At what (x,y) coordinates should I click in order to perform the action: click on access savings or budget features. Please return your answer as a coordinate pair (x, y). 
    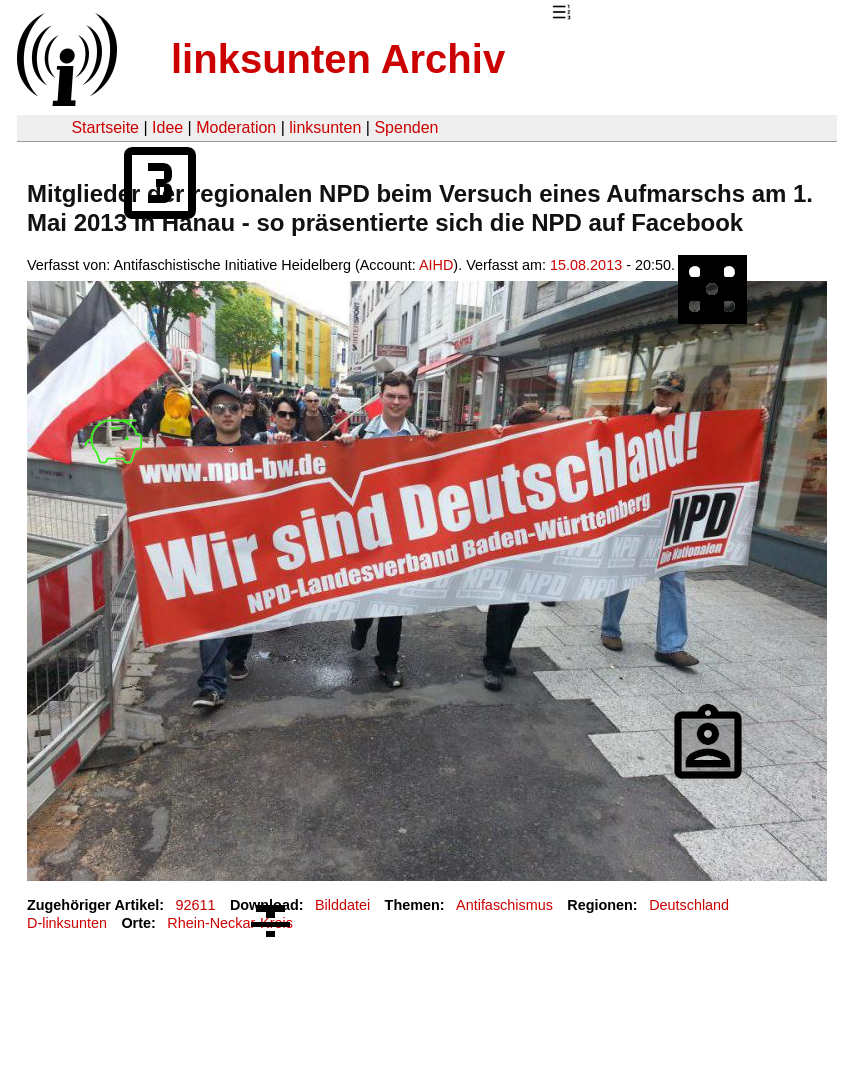
    Looking at the image, I should click on (114, 441).